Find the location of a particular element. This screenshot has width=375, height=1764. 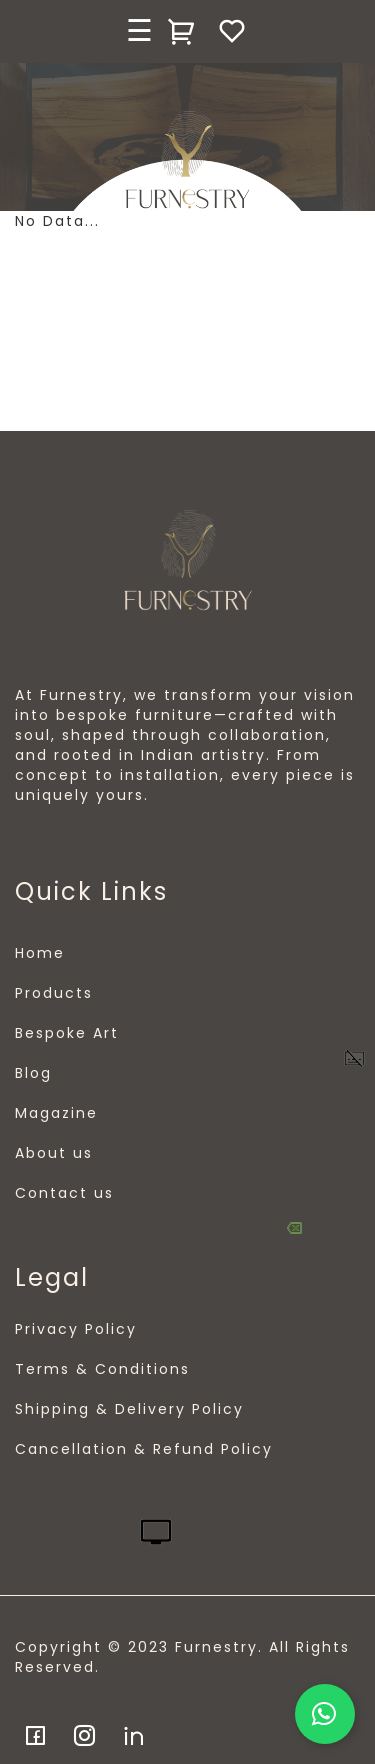

delete the last character entered is located at coordinates (295, 1228).